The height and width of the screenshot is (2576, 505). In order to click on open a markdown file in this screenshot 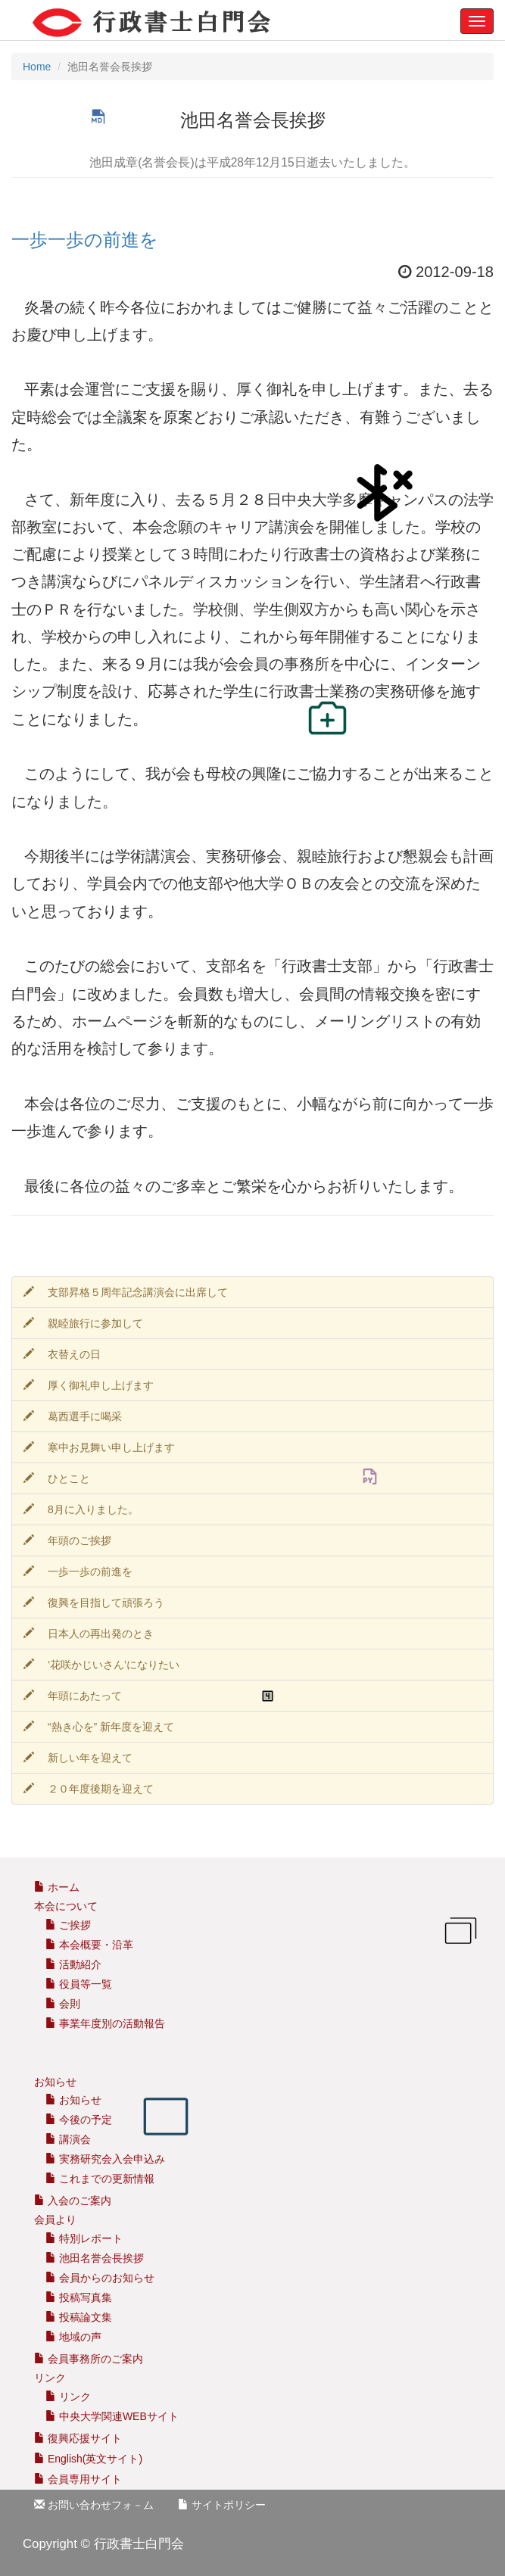, I will do `click(98, 117)`.